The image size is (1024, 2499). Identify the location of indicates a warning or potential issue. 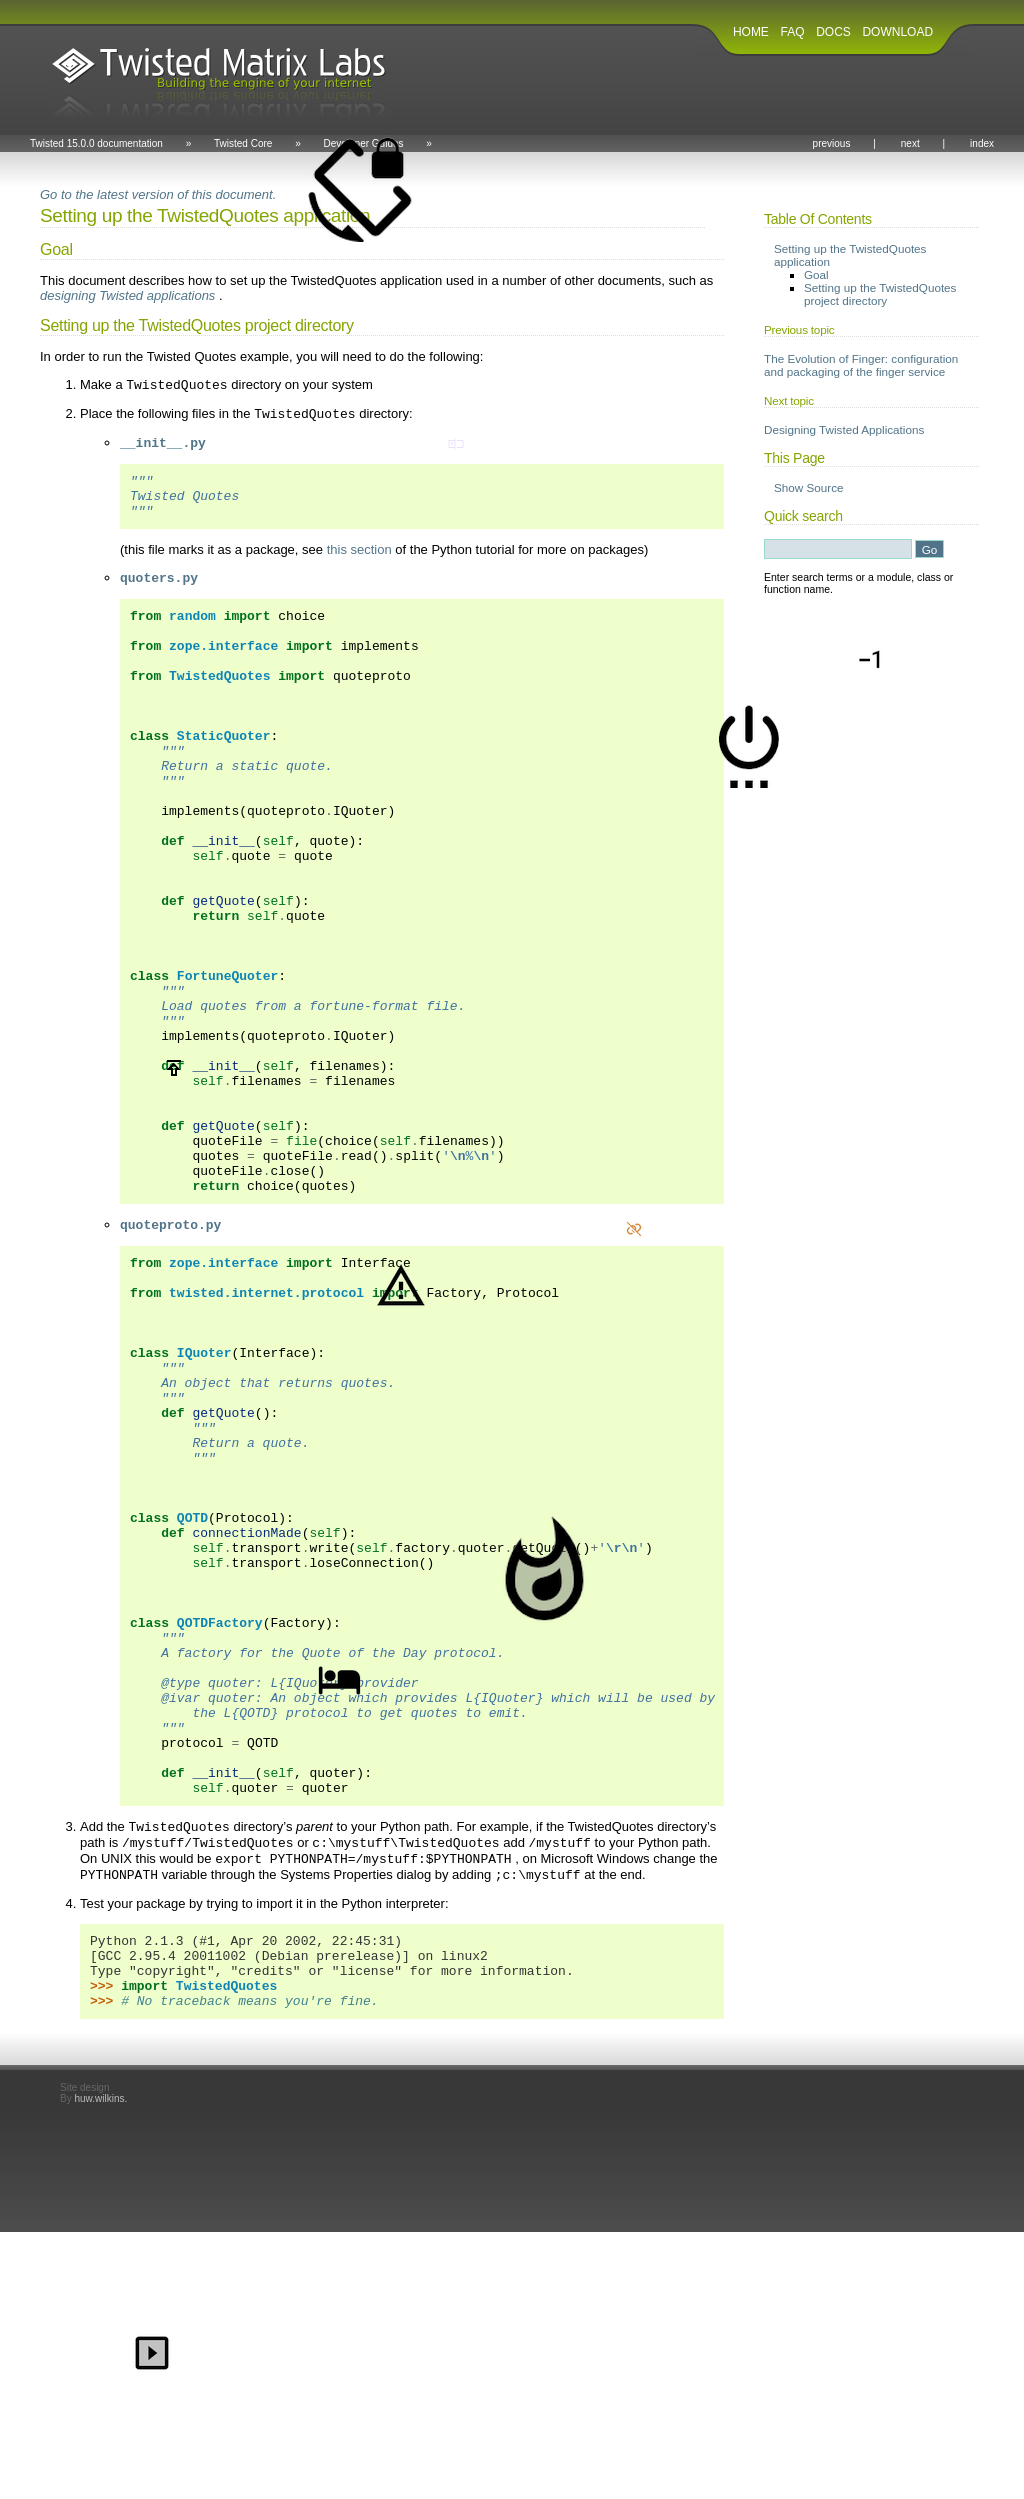
(401, 1286).